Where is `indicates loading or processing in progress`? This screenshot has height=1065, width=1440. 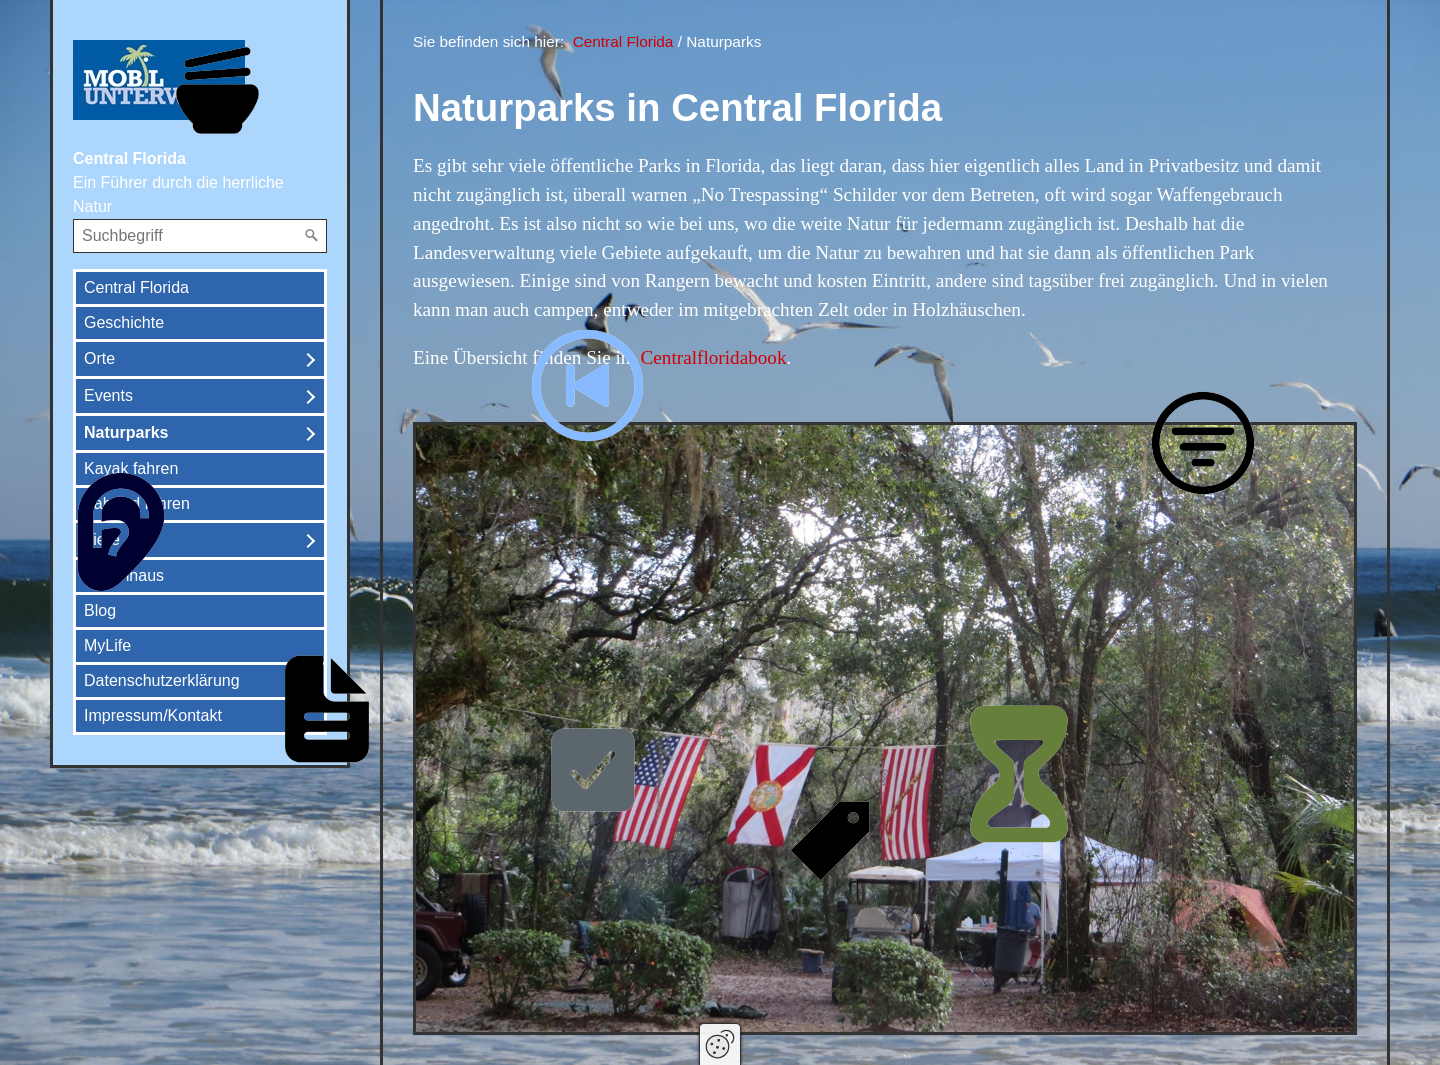 indicates loading or processing in progress is located at coordinates (1019, 774).